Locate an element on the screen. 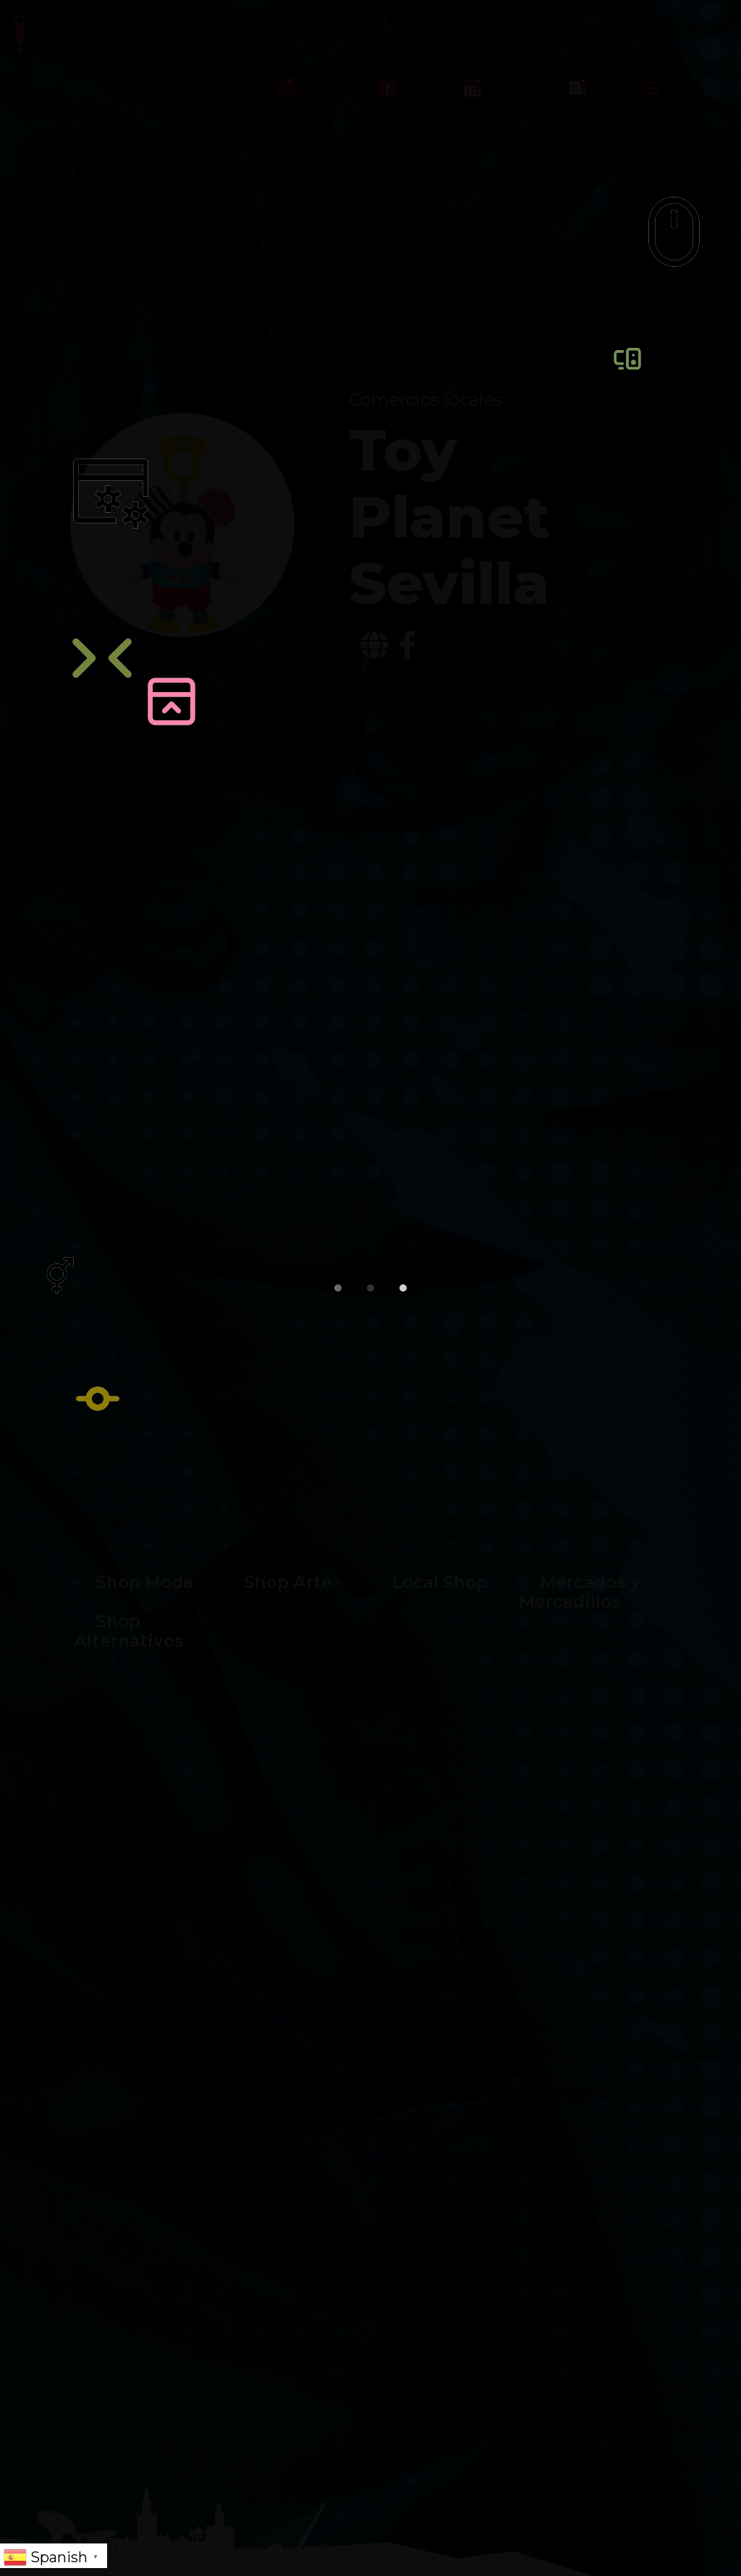 This screenshot has width=741, height=2576. access monitor and speaker settings is located at coordinates (627, 359).